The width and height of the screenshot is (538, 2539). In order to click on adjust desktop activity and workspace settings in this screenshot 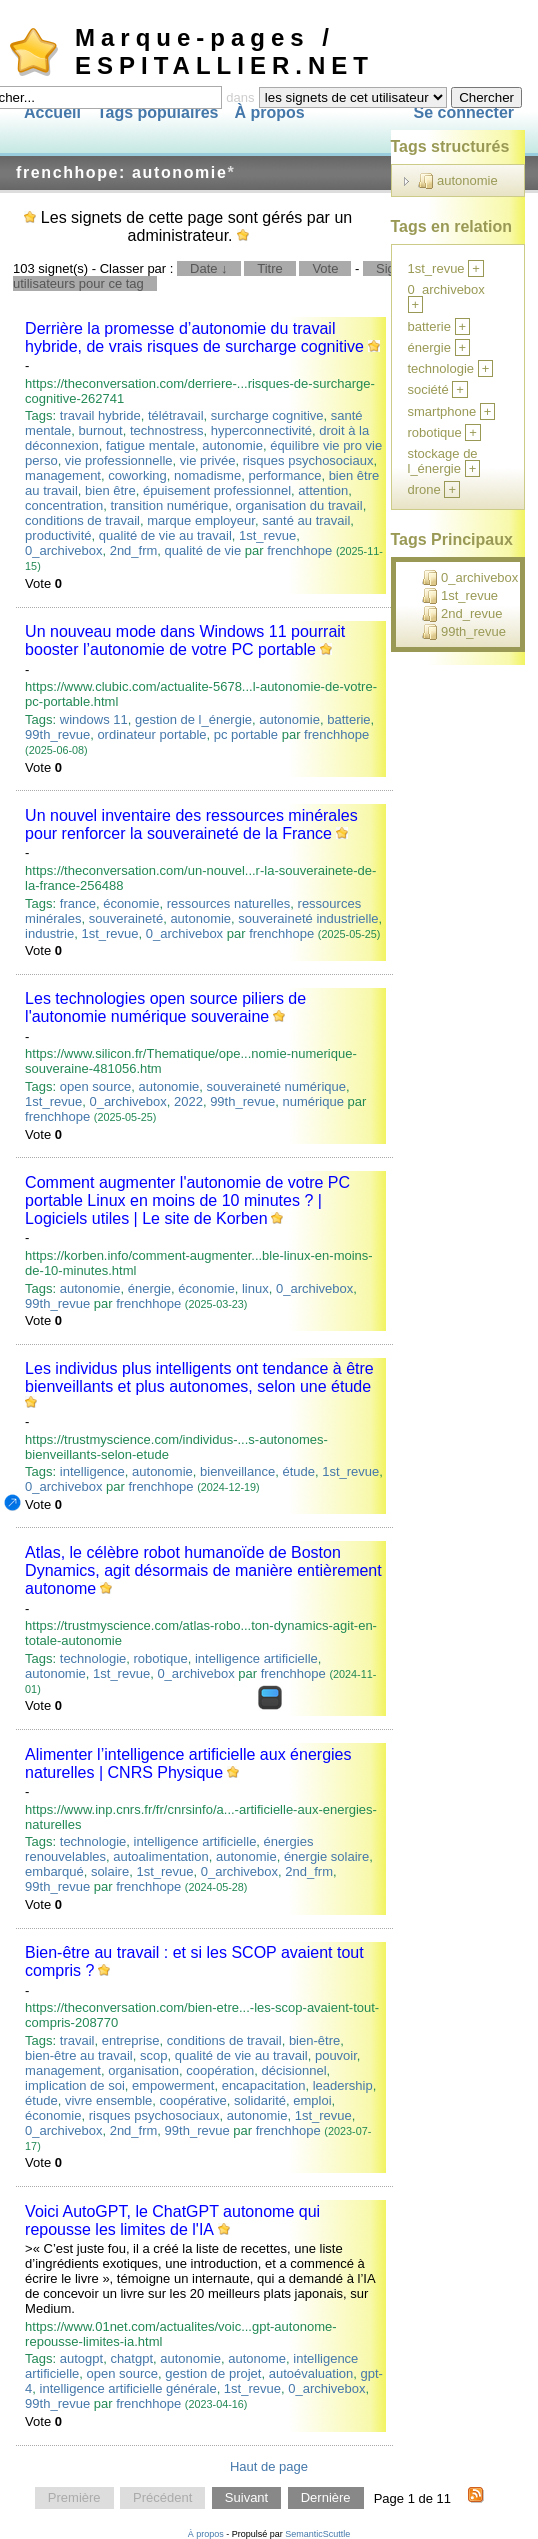, I will do `click(270, 1698)`.